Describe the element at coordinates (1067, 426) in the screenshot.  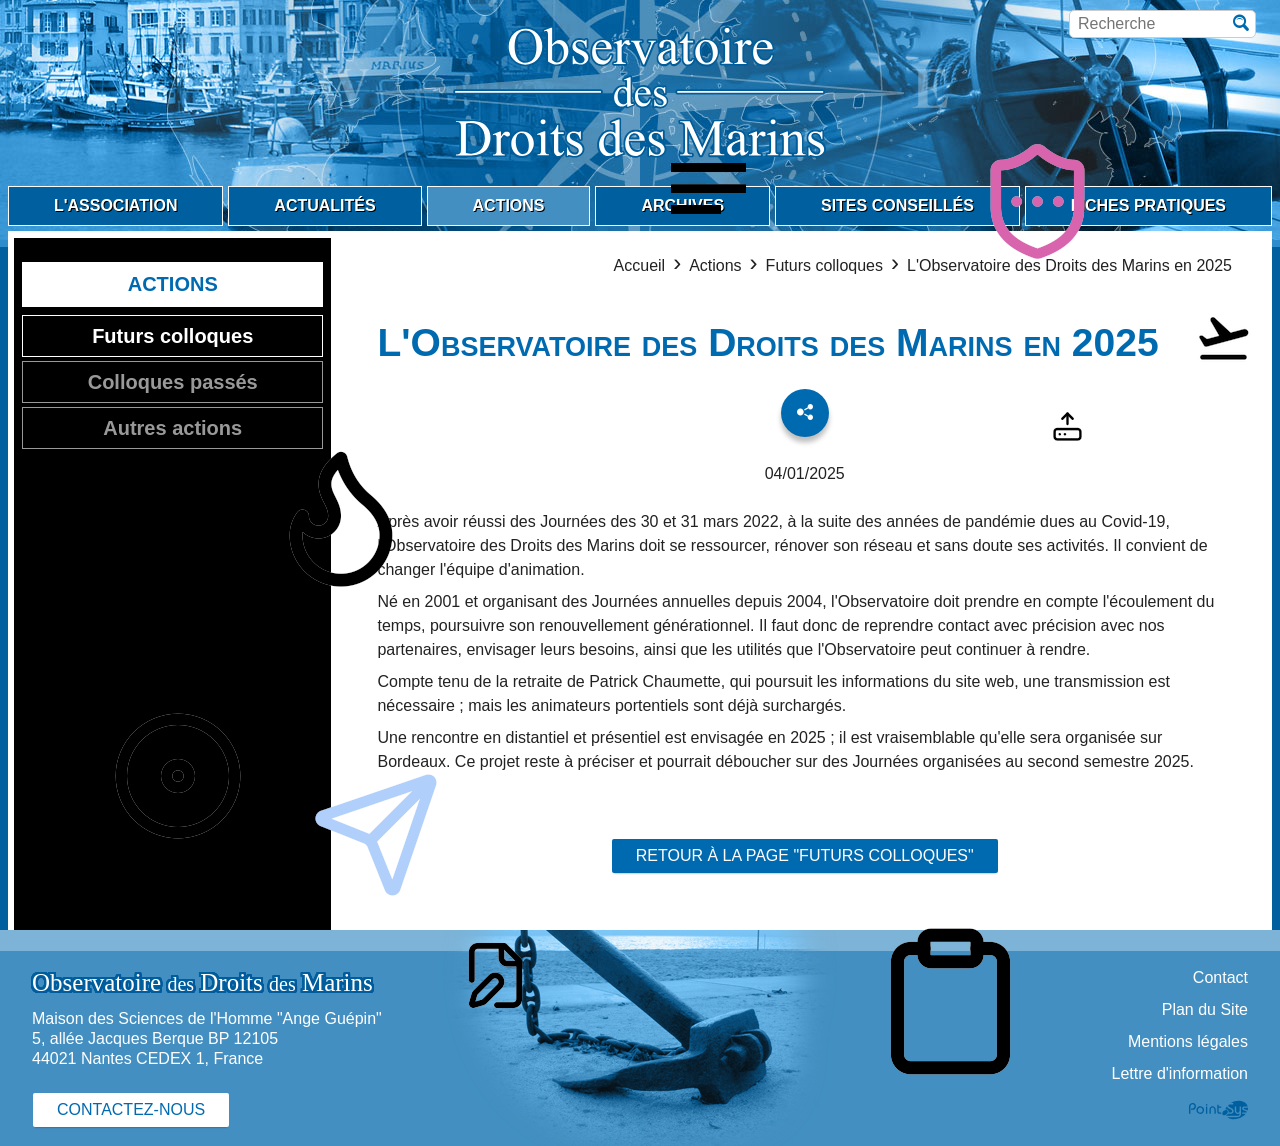
I see `upload files to local storage or drive` at that location.